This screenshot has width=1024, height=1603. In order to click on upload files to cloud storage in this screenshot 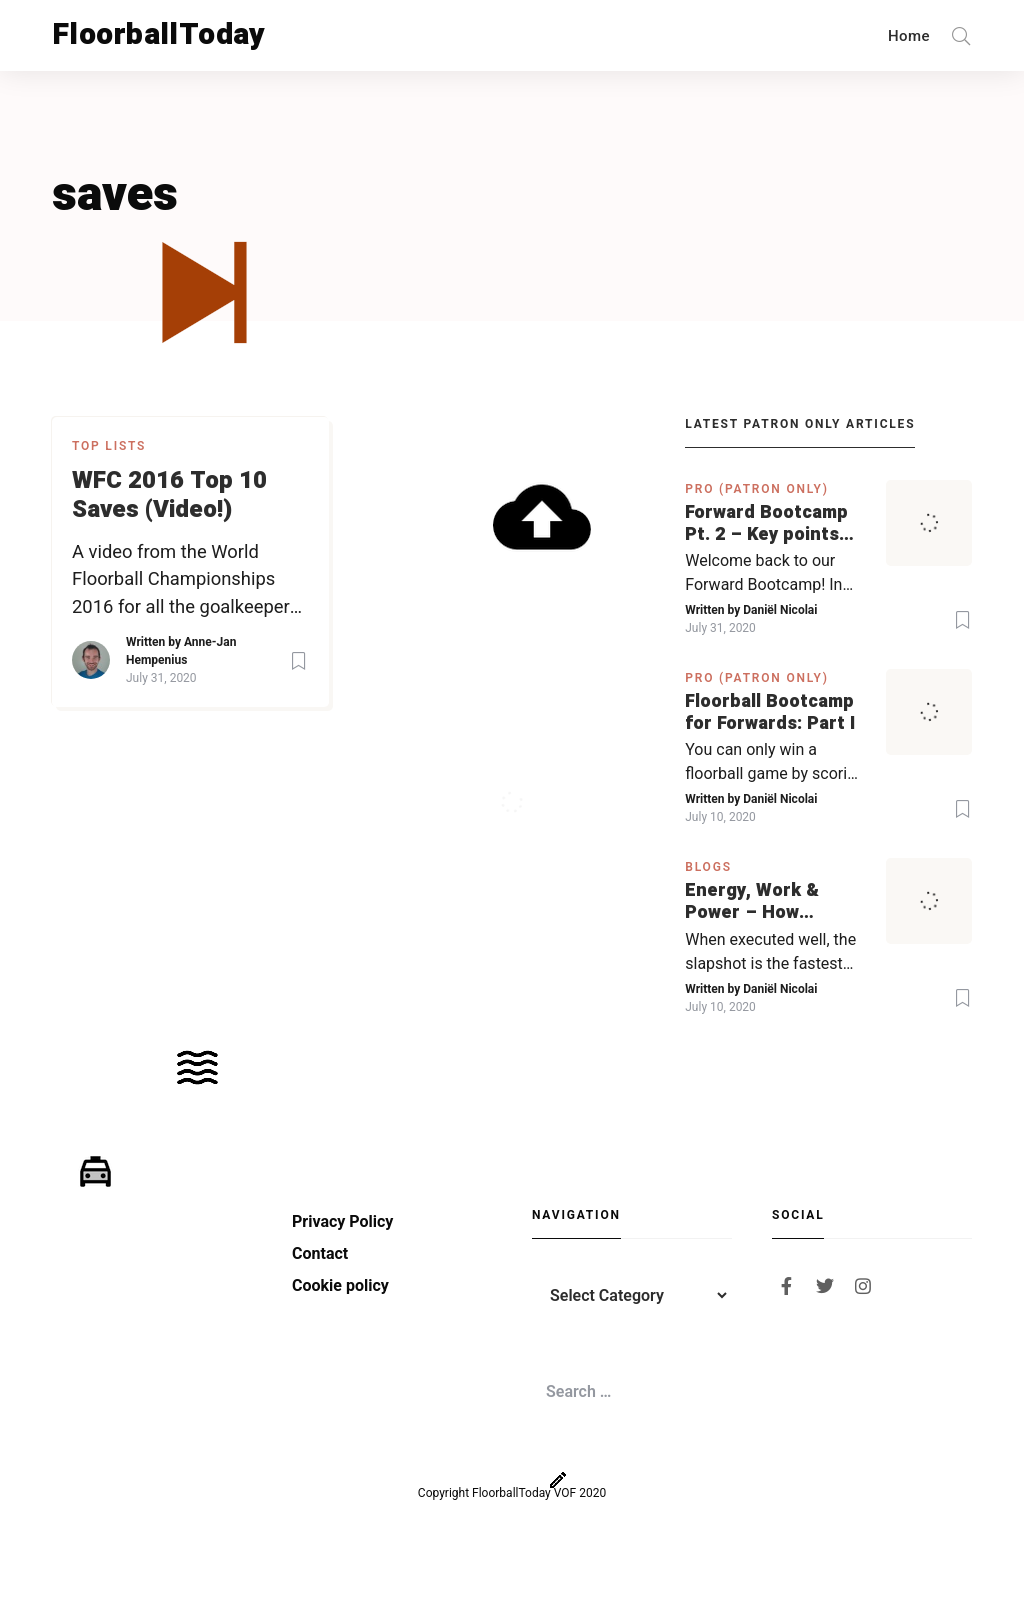, I will do `click(542, 517)`.